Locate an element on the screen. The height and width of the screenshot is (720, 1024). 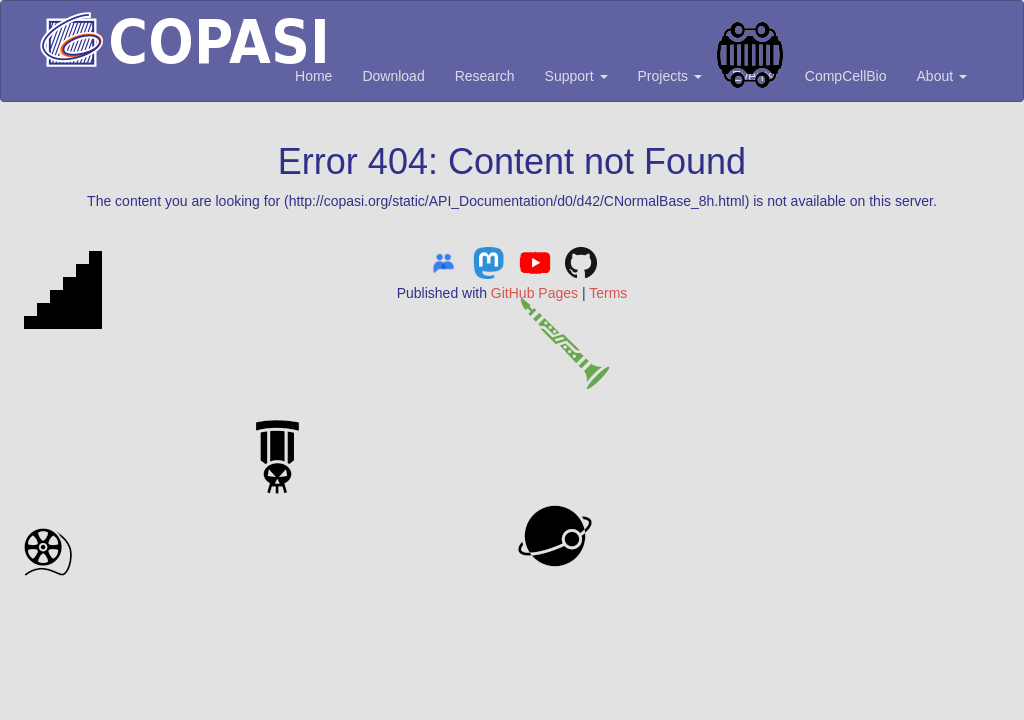
transport or logistics game item is located at coordinates (750, 55).